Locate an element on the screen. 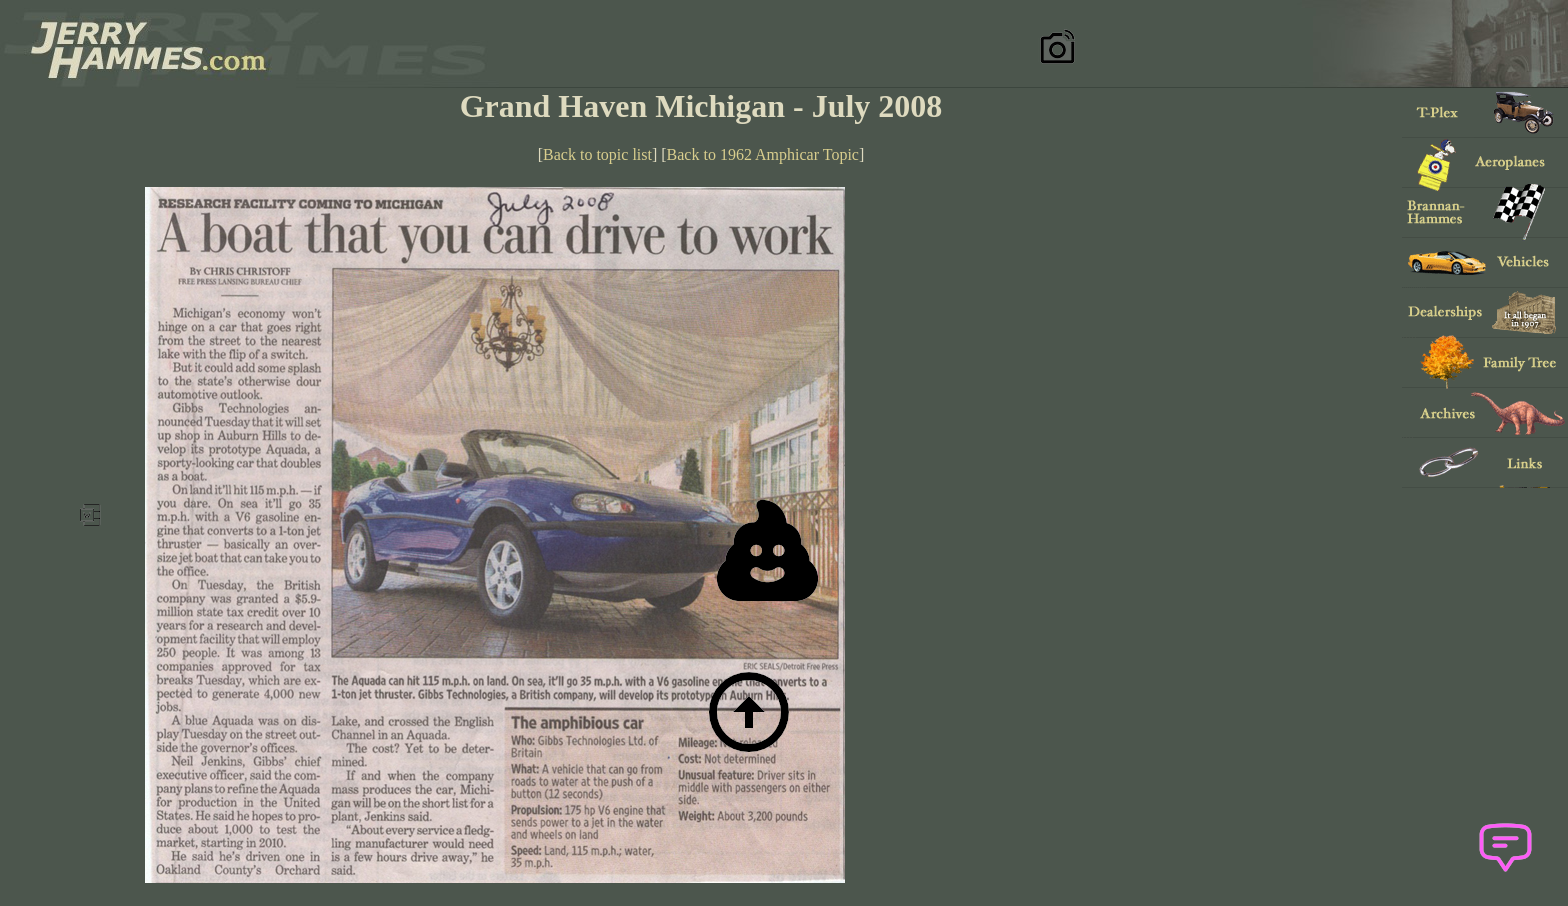 This screenshot has width=1568, height=906. add a poop emoji reaction is located at coordinates (767, 550).